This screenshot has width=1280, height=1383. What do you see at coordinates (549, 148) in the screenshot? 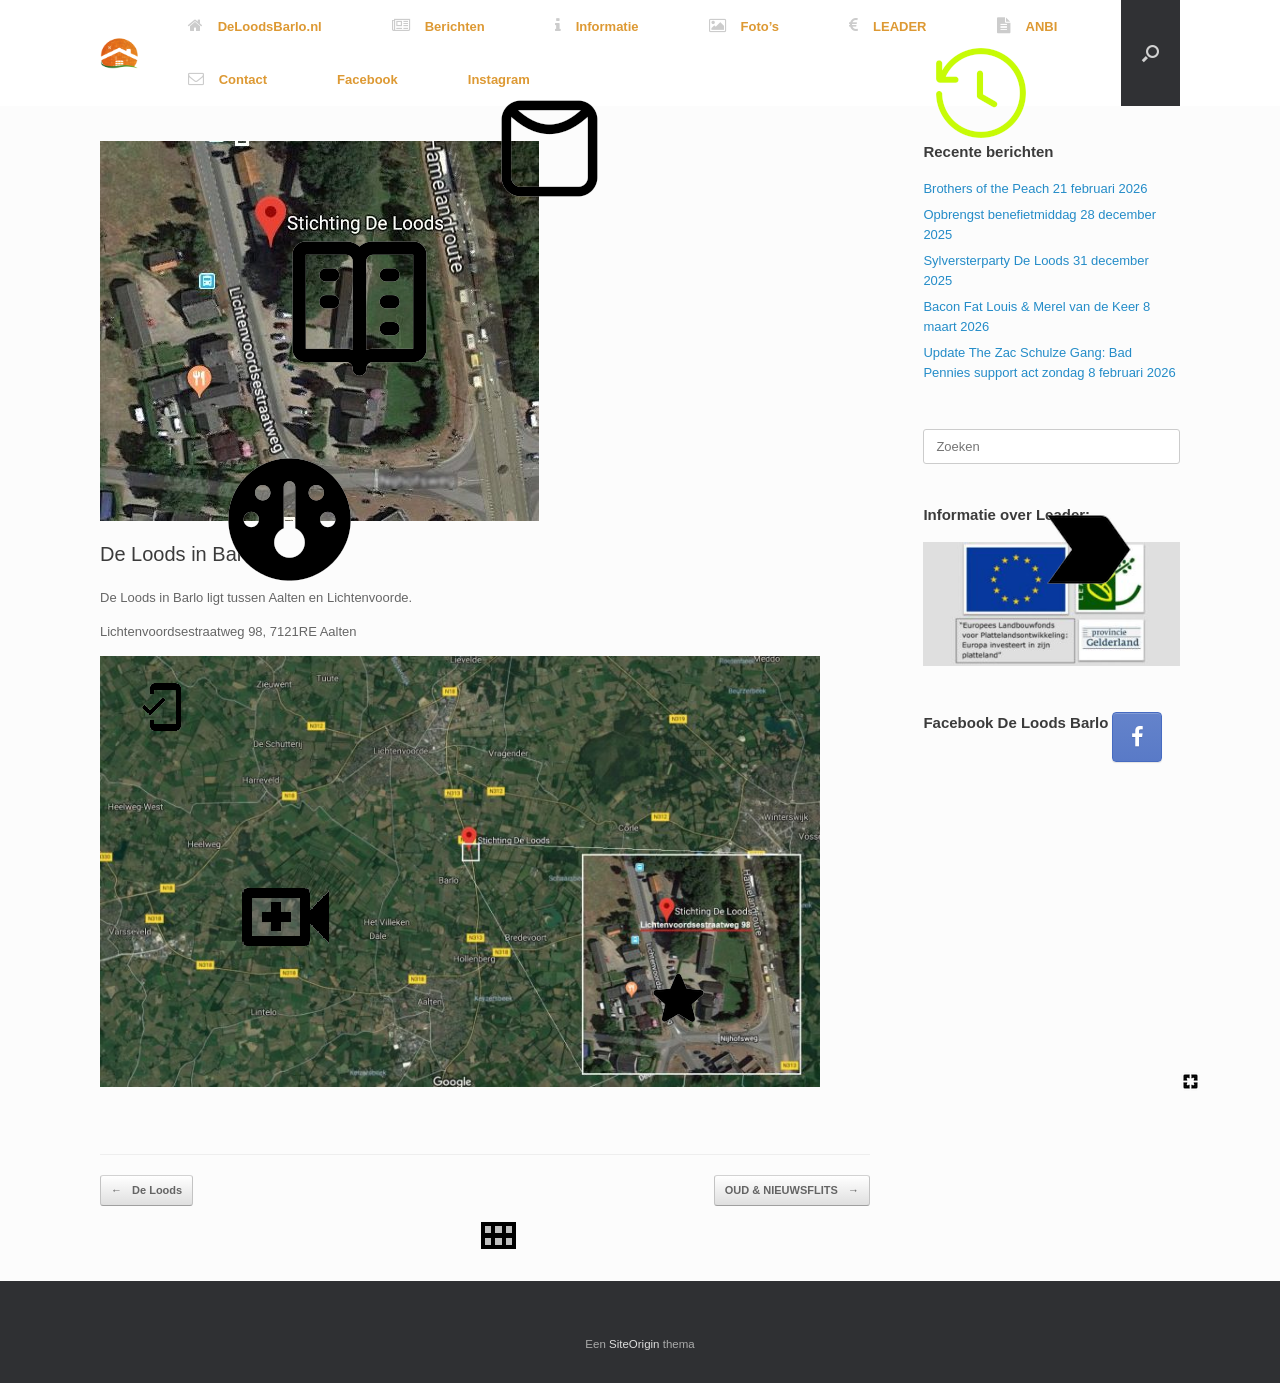
I see `hang dry laundry care instruction` at bounding box center [549, 148].